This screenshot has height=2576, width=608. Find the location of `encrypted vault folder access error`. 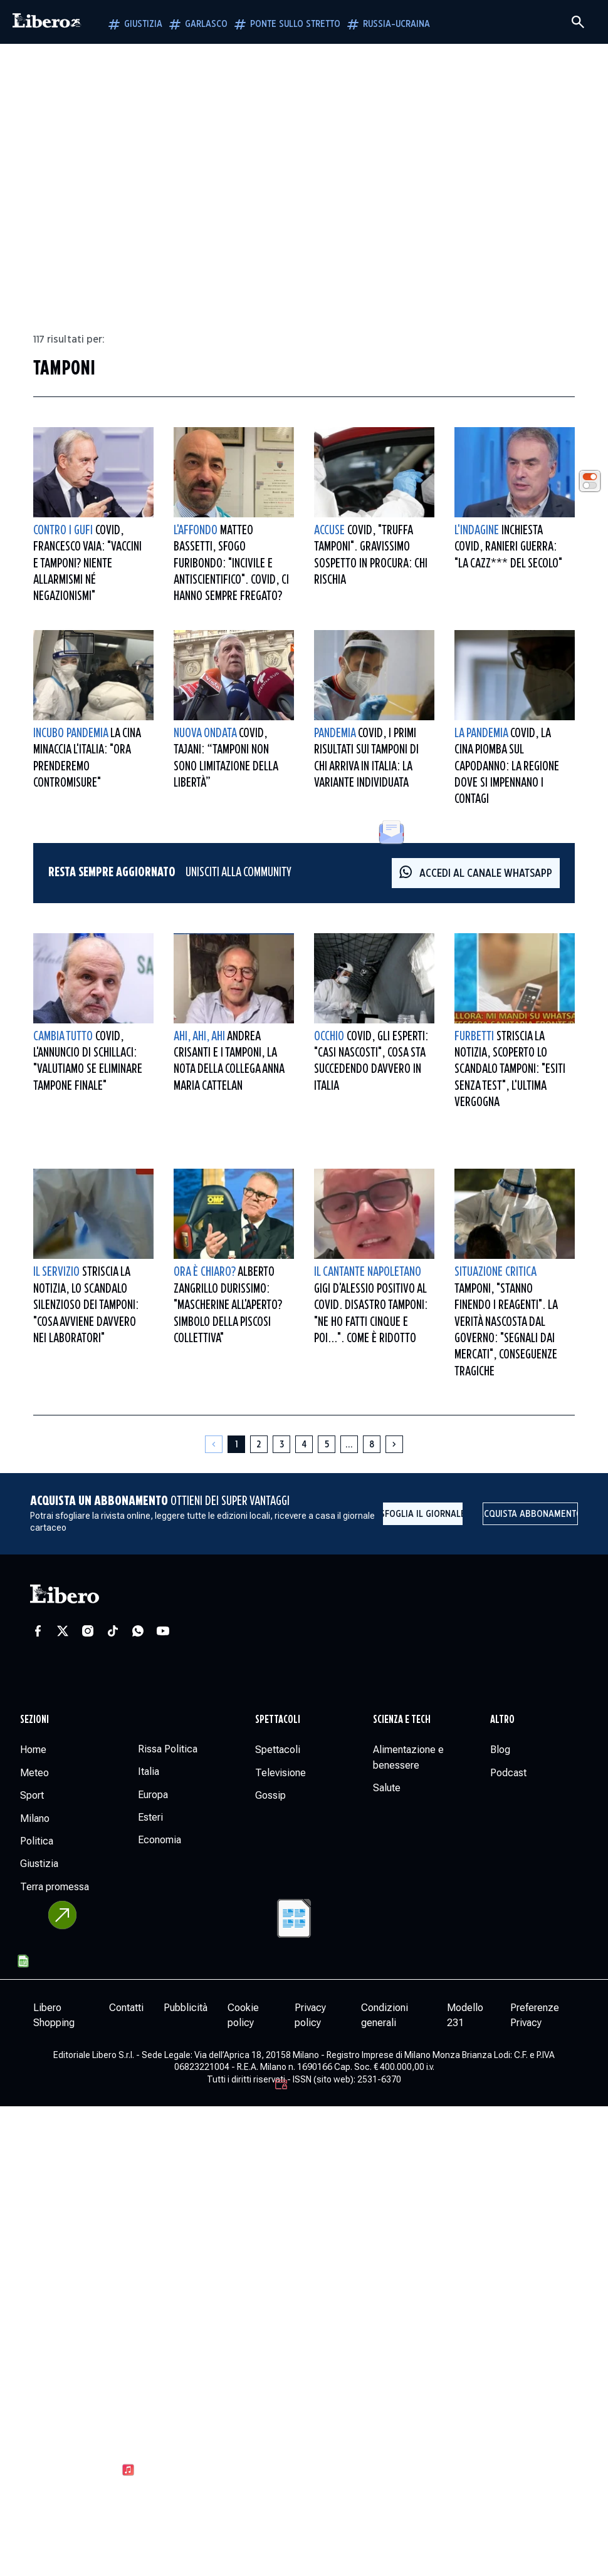

encrypted vault folder access error is located at coordinates (281, 2084).